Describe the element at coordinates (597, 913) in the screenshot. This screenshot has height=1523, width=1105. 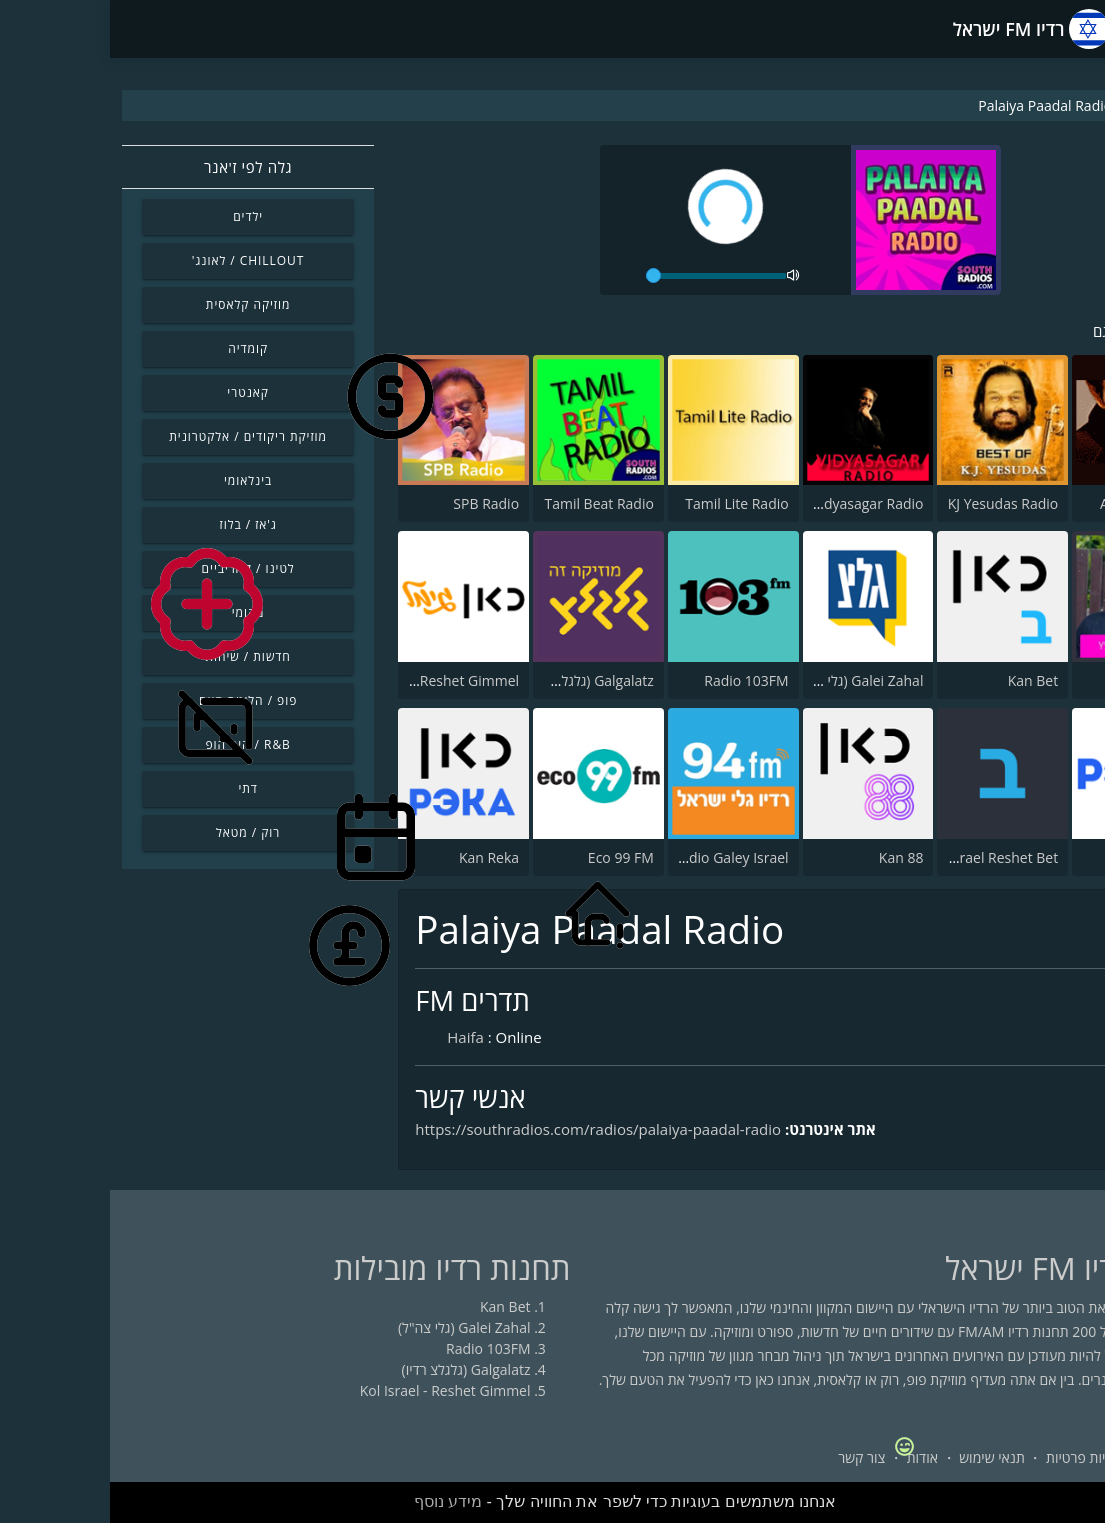
I see `home alert or warning notification` at that location.